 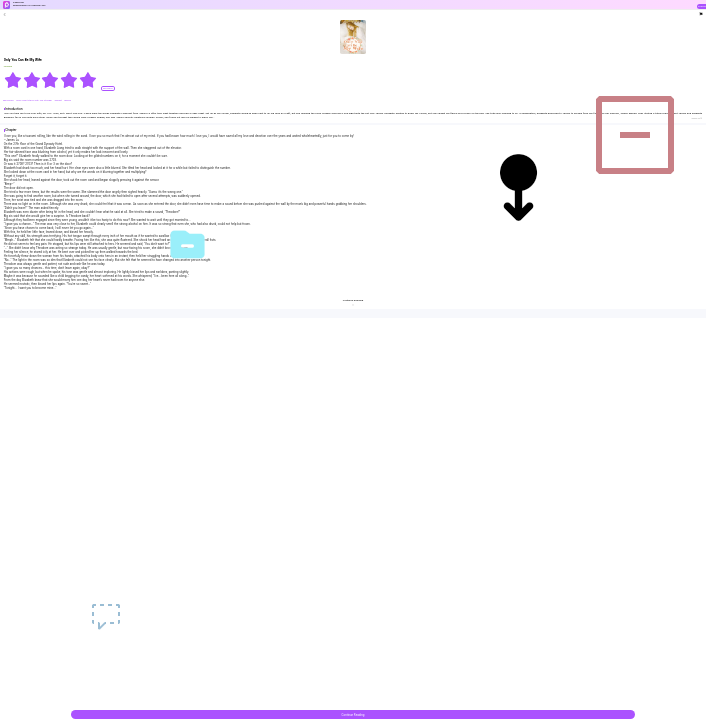 I want to click on remove a folder, so click(x=187, y=245).